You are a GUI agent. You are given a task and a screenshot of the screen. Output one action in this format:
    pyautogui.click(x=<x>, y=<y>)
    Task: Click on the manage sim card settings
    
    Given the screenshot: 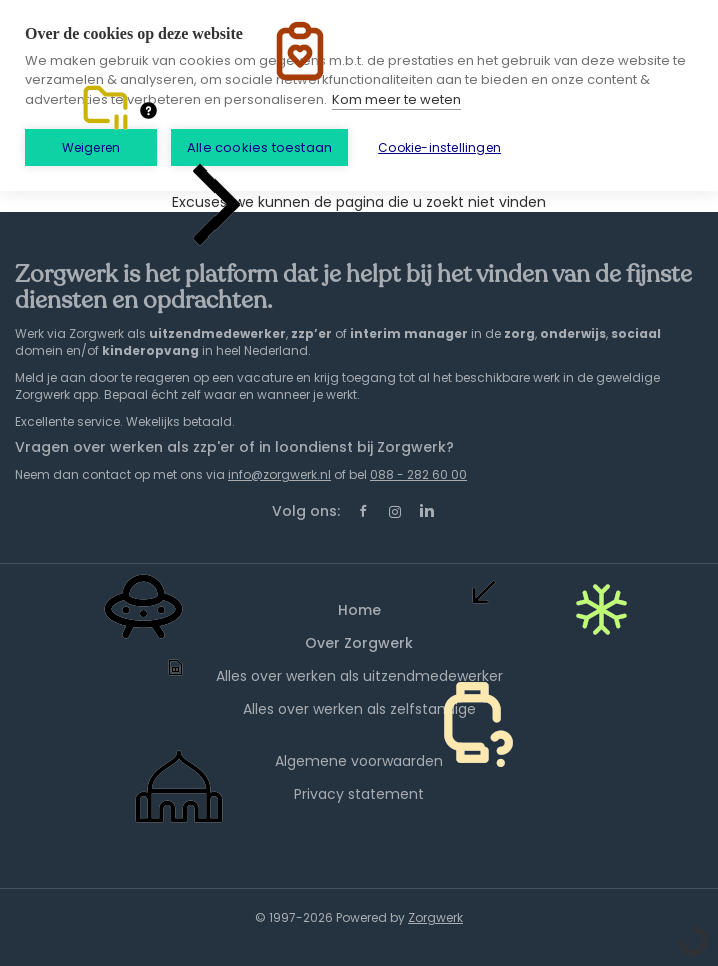 What is the action you would take?
    pyautogui.click(x=175, y=667)
    